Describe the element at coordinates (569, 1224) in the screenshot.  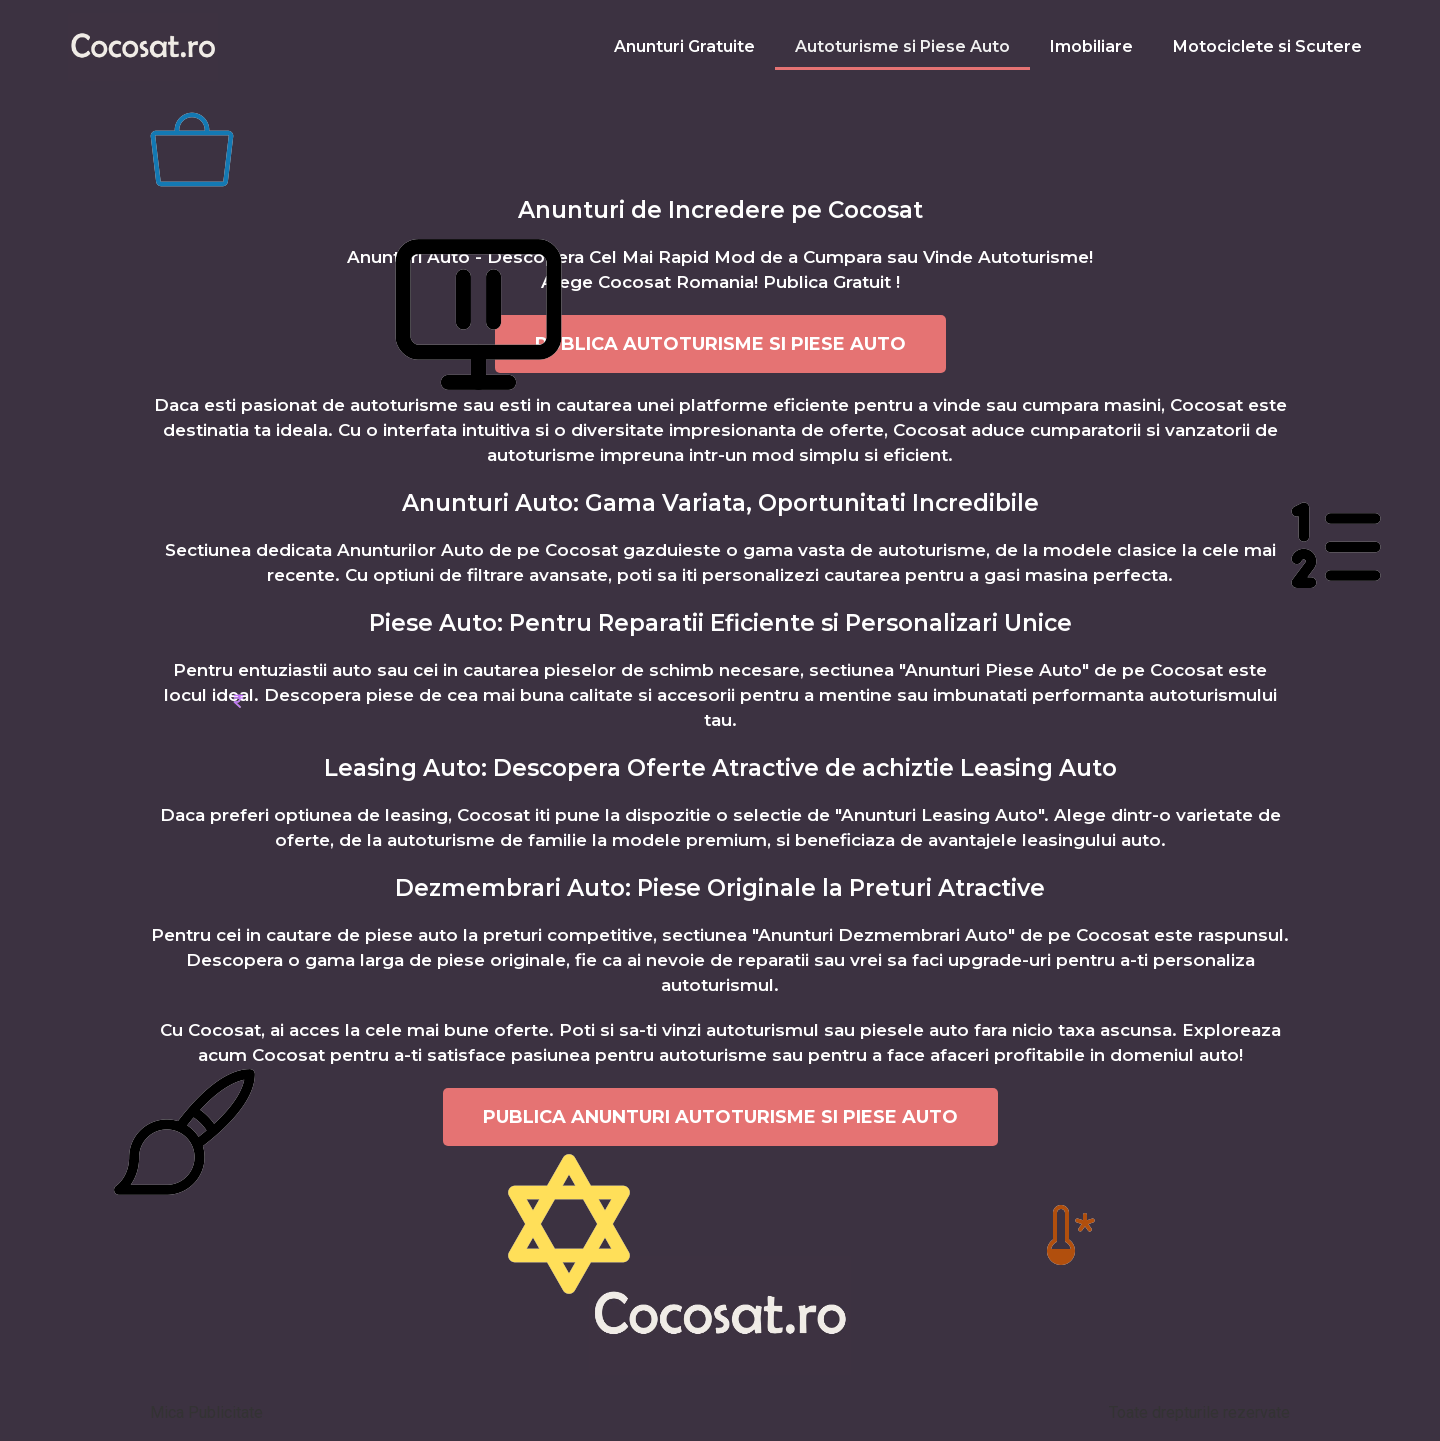
I see `indicates jewish religious content or services` at that location.